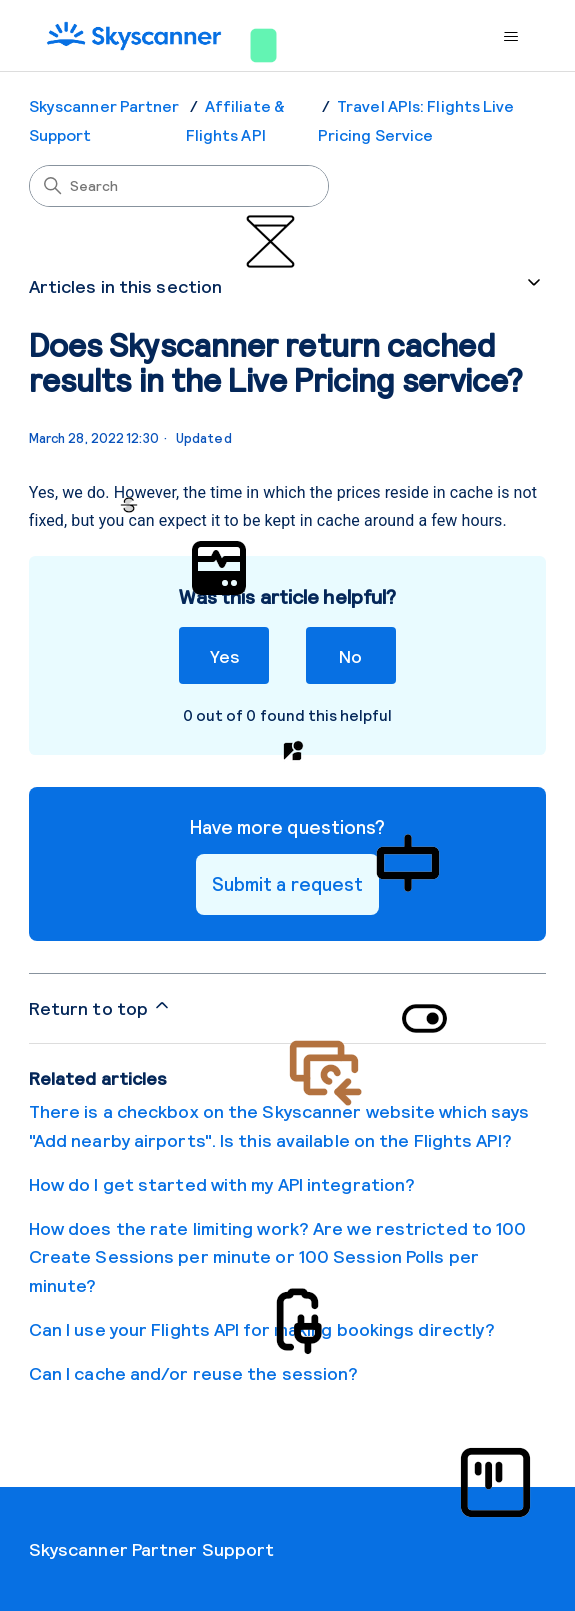  I want to click on access street view mode on maps, so click(292, 751).